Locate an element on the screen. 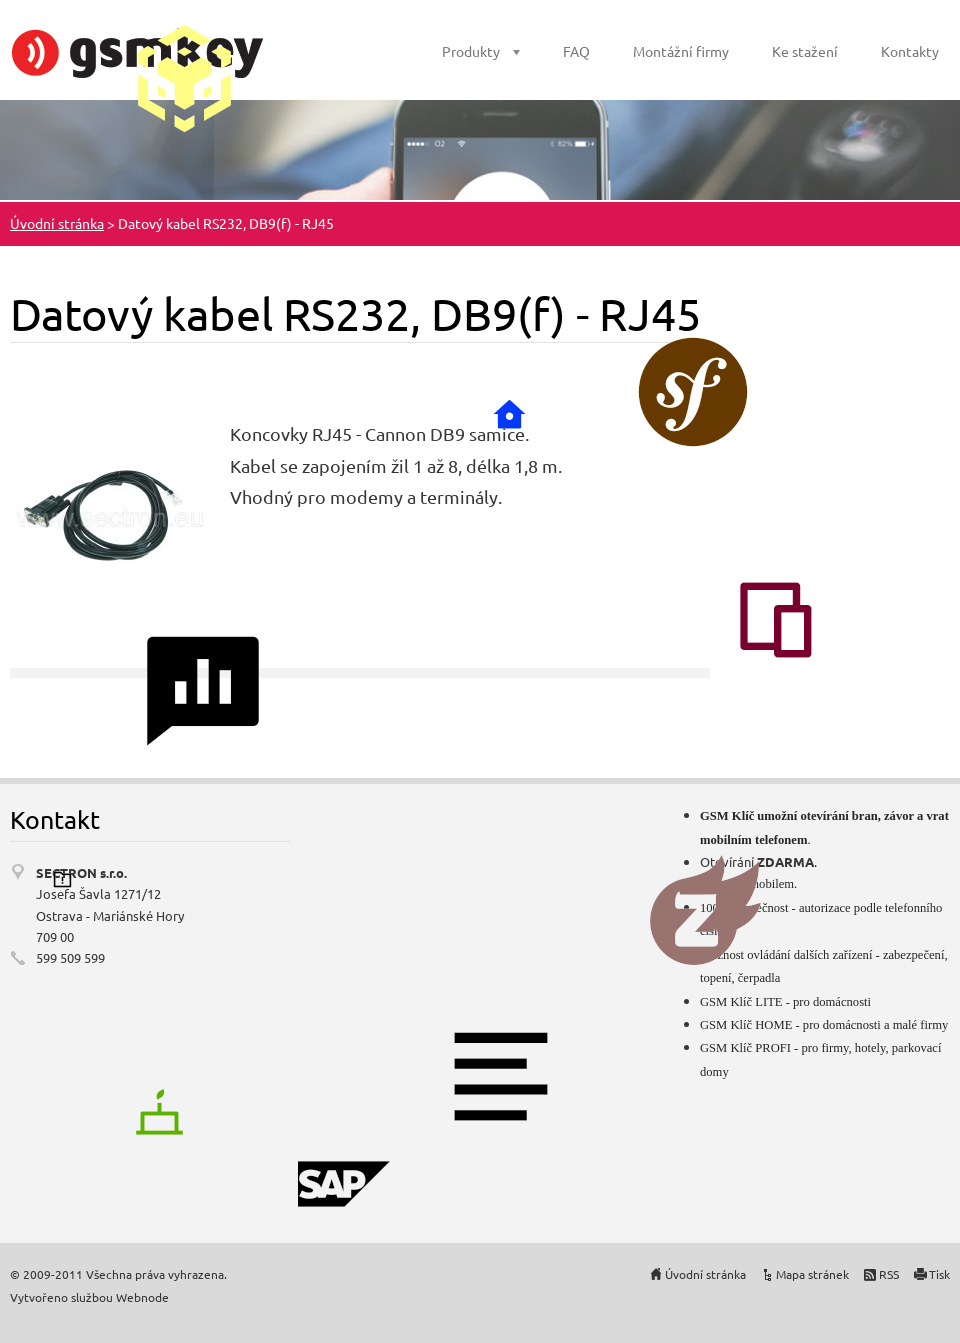  align text to the left is located at coordinates (501, 1074).